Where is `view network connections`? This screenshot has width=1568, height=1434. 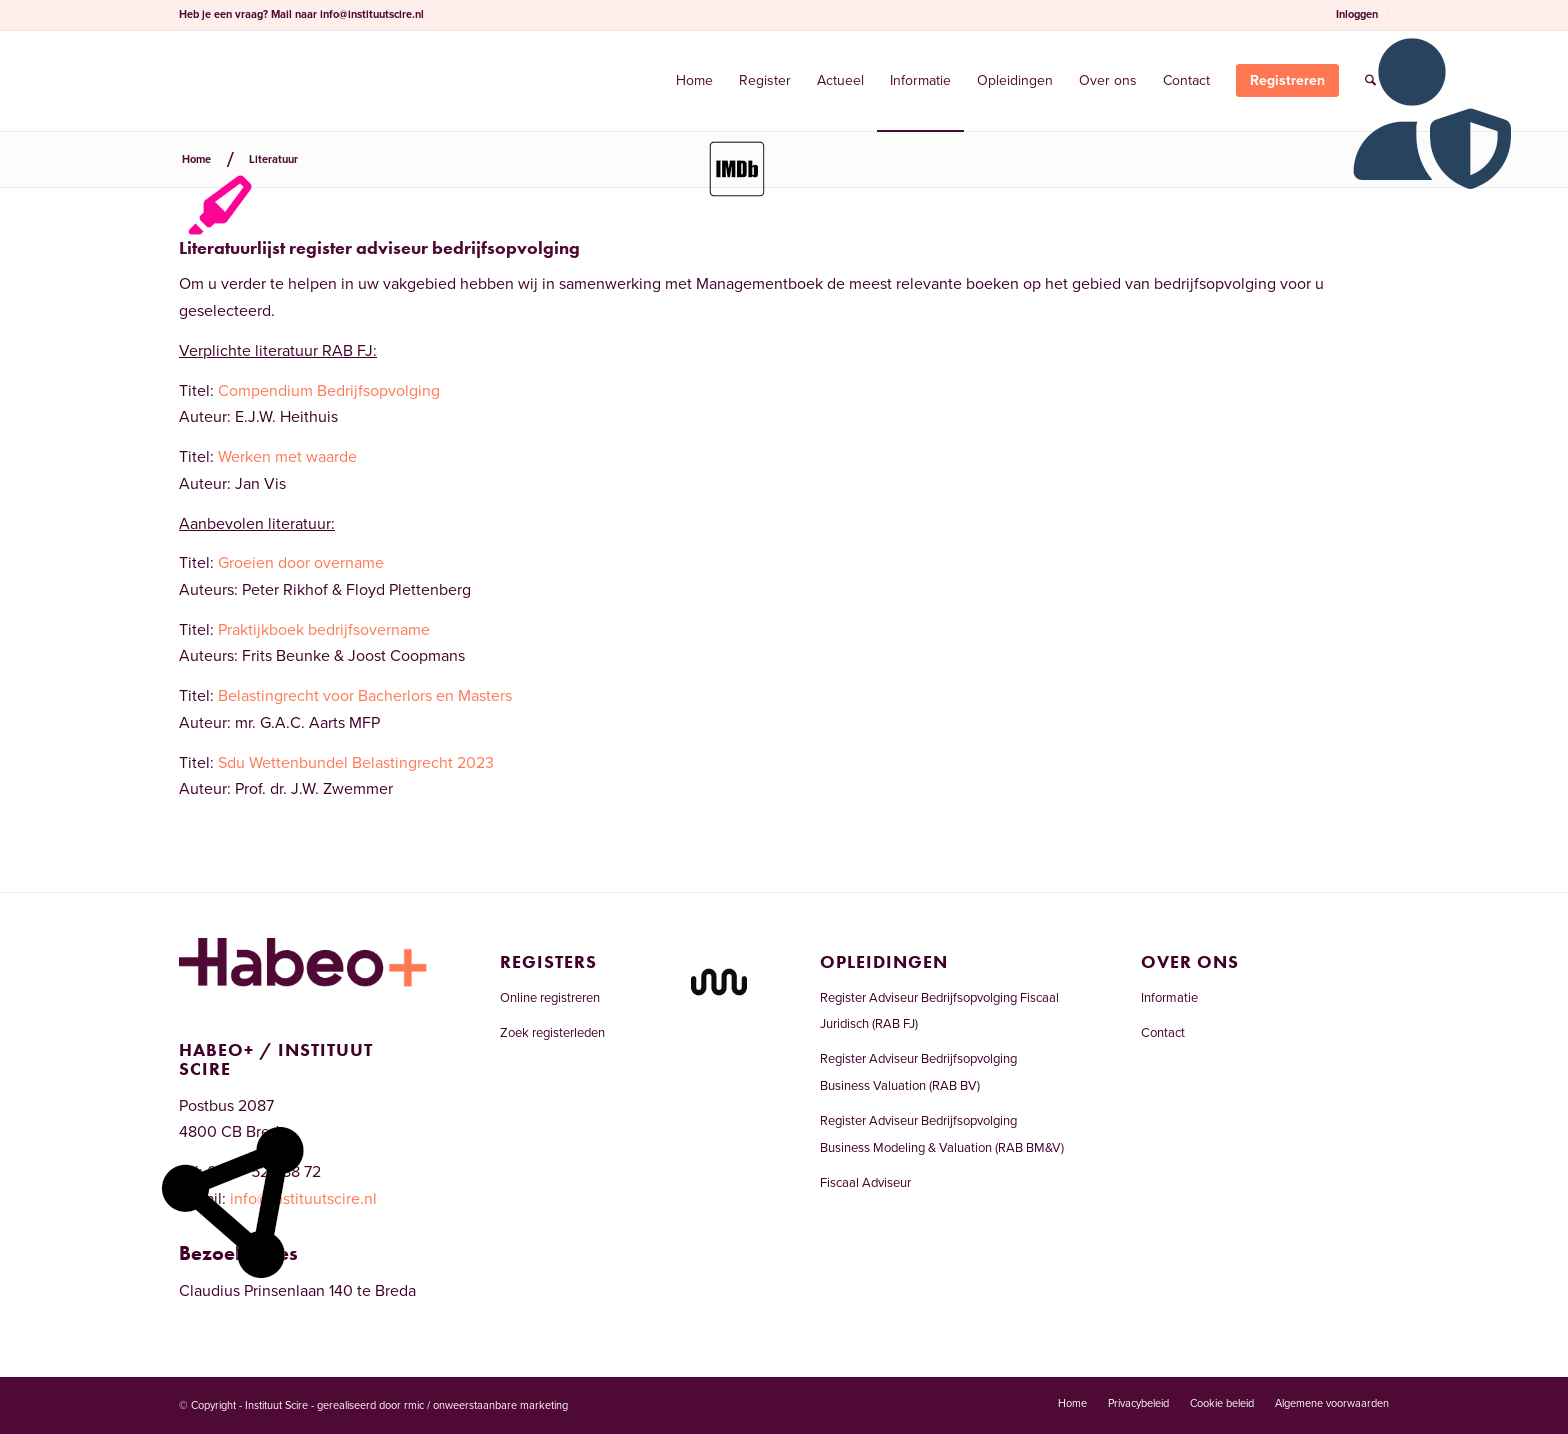 view network connections is located at coordinates (237, 1202).